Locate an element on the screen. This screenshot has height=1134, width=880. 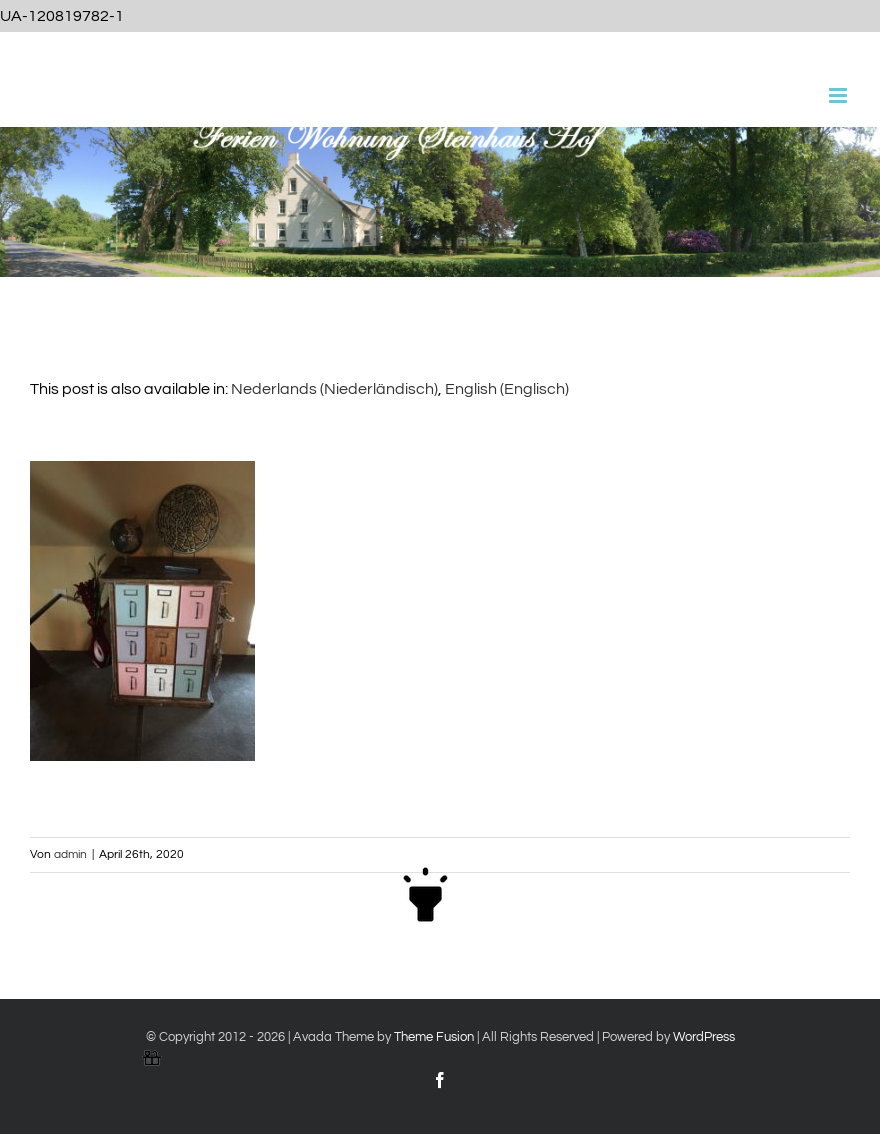
browse kitchen countertop options is located at coordinates (152, 1058).